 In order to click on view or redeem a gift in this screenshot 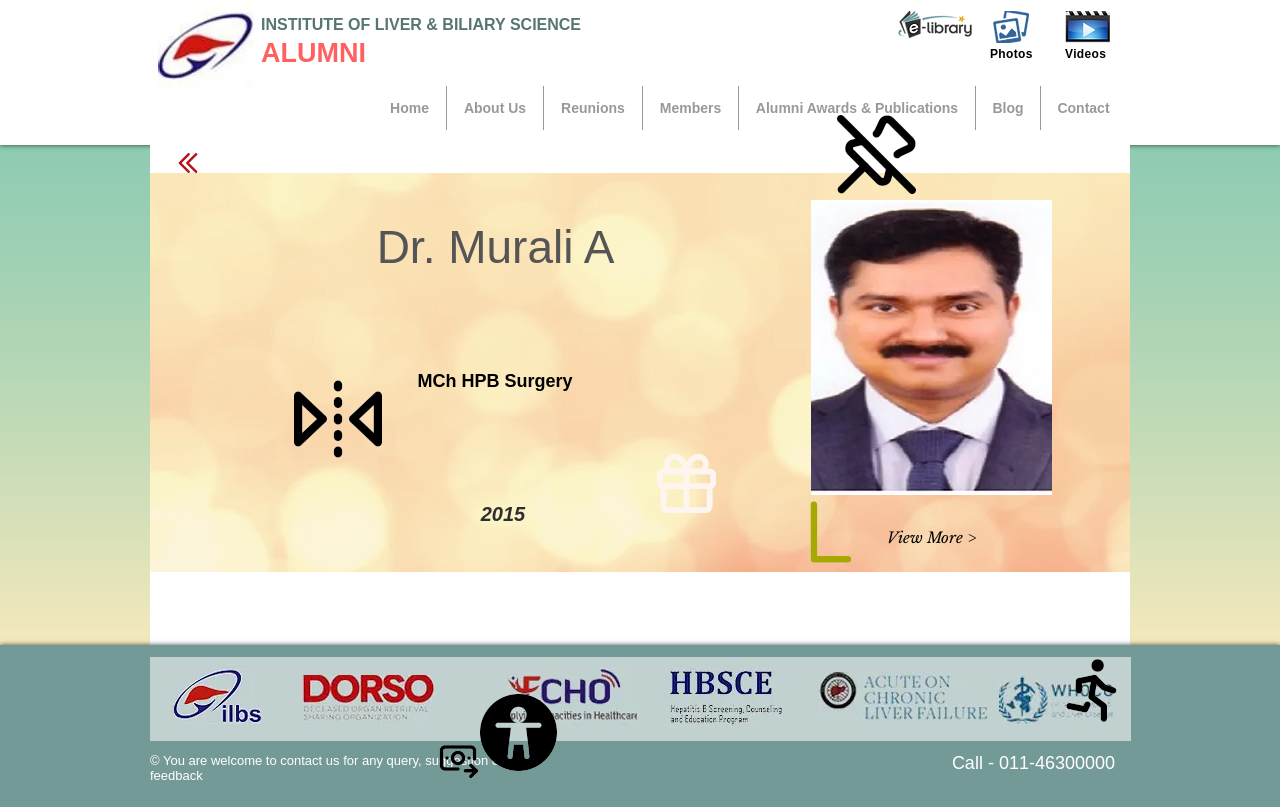, I will do `click(686, 483)`.